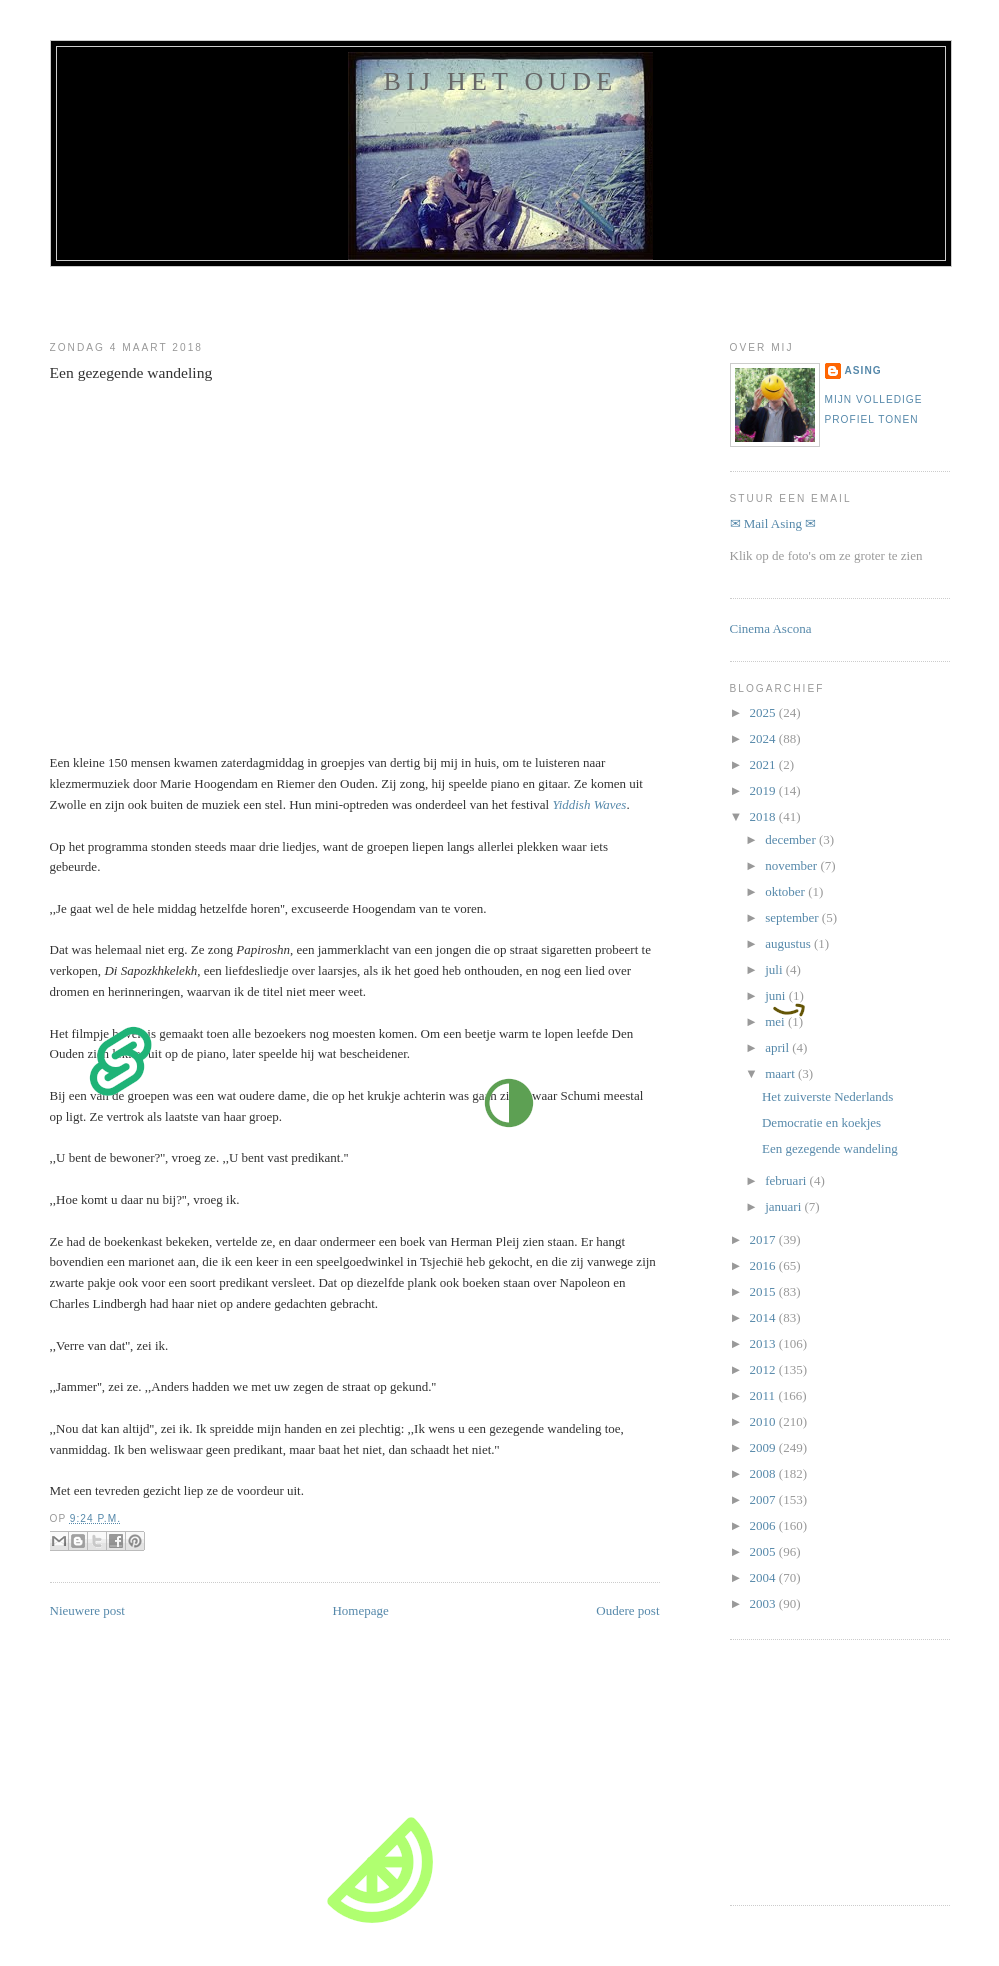 This screenshot has width=999, height=1966. What do you see at coordinates (789, 1010) in the screenshot?
I see `visit amazon website or app` at bounding box center [789, 1010].